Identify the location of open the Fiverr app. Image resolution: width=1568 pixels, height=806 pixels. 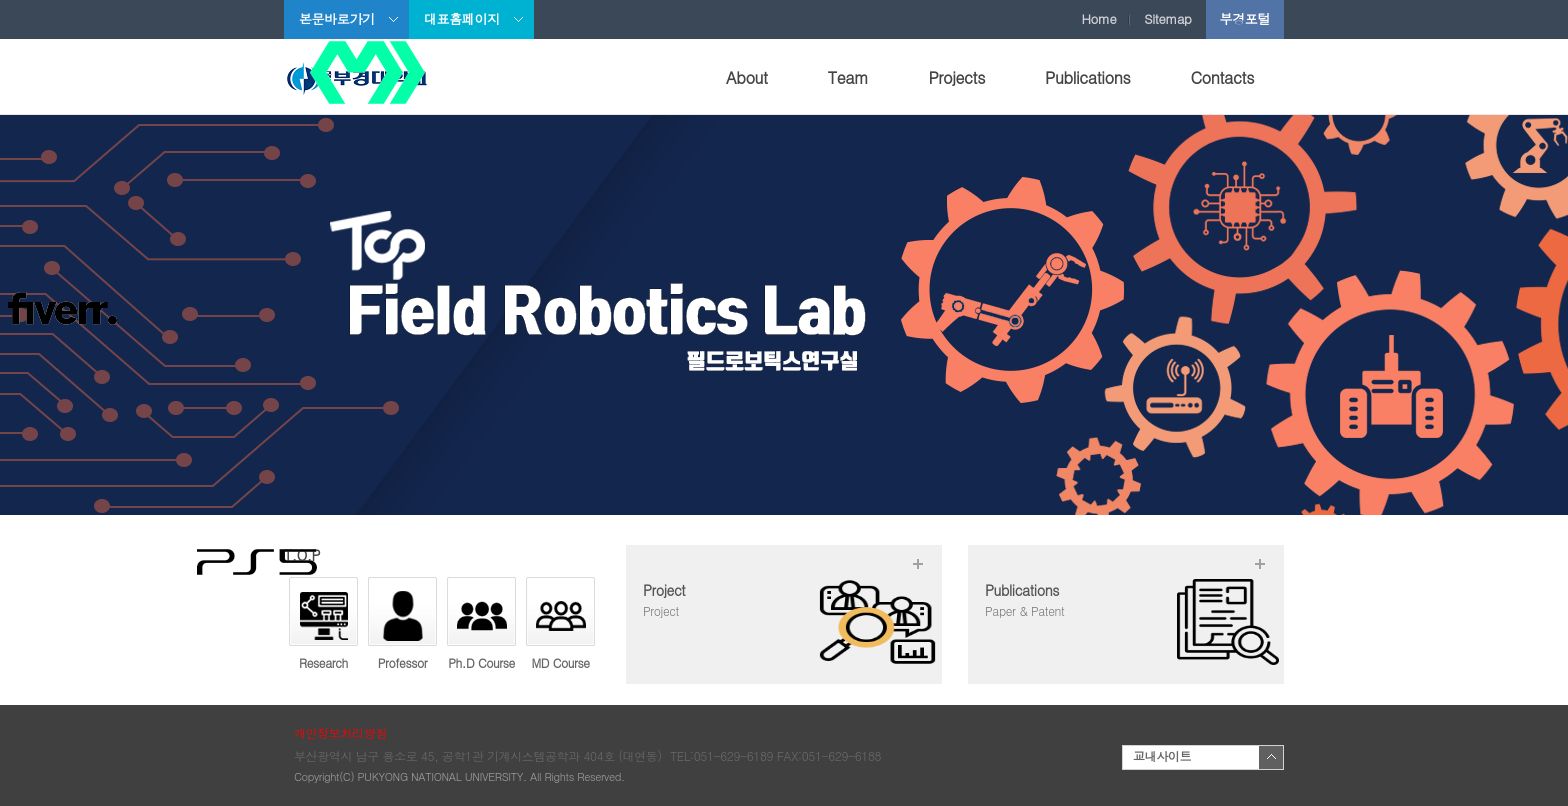
(62, 308).